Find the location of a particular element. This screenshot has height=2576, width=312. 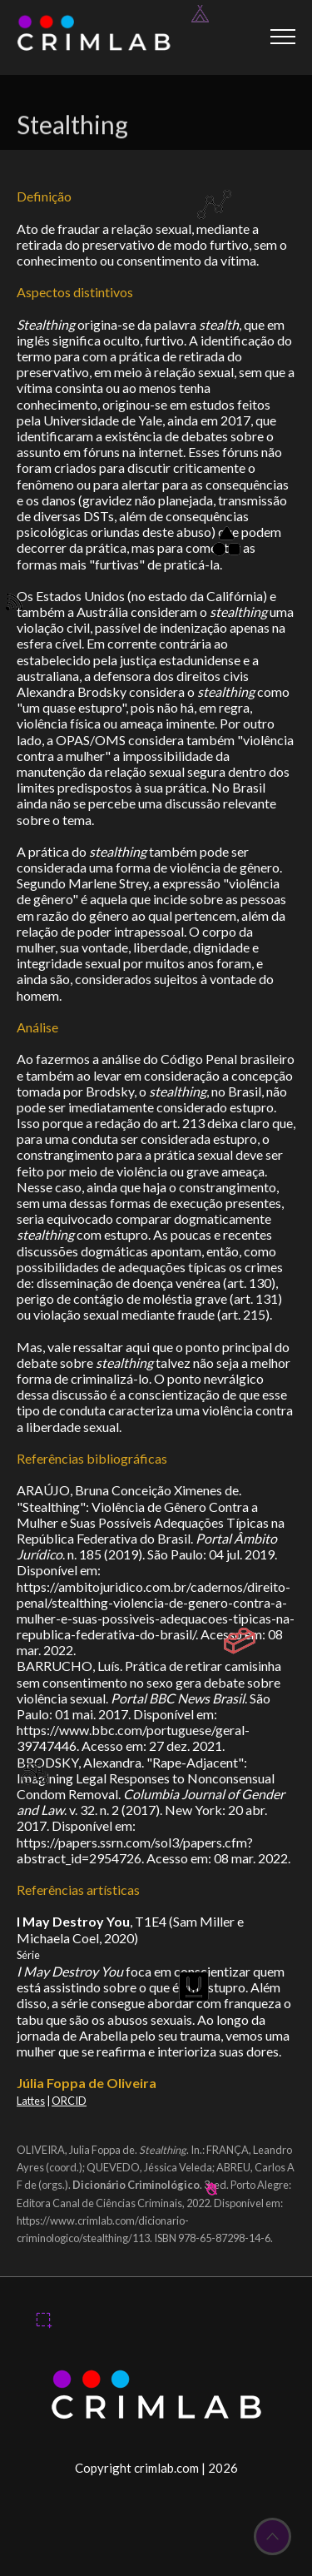

add to current selection is located at coordinates (43, 2320).